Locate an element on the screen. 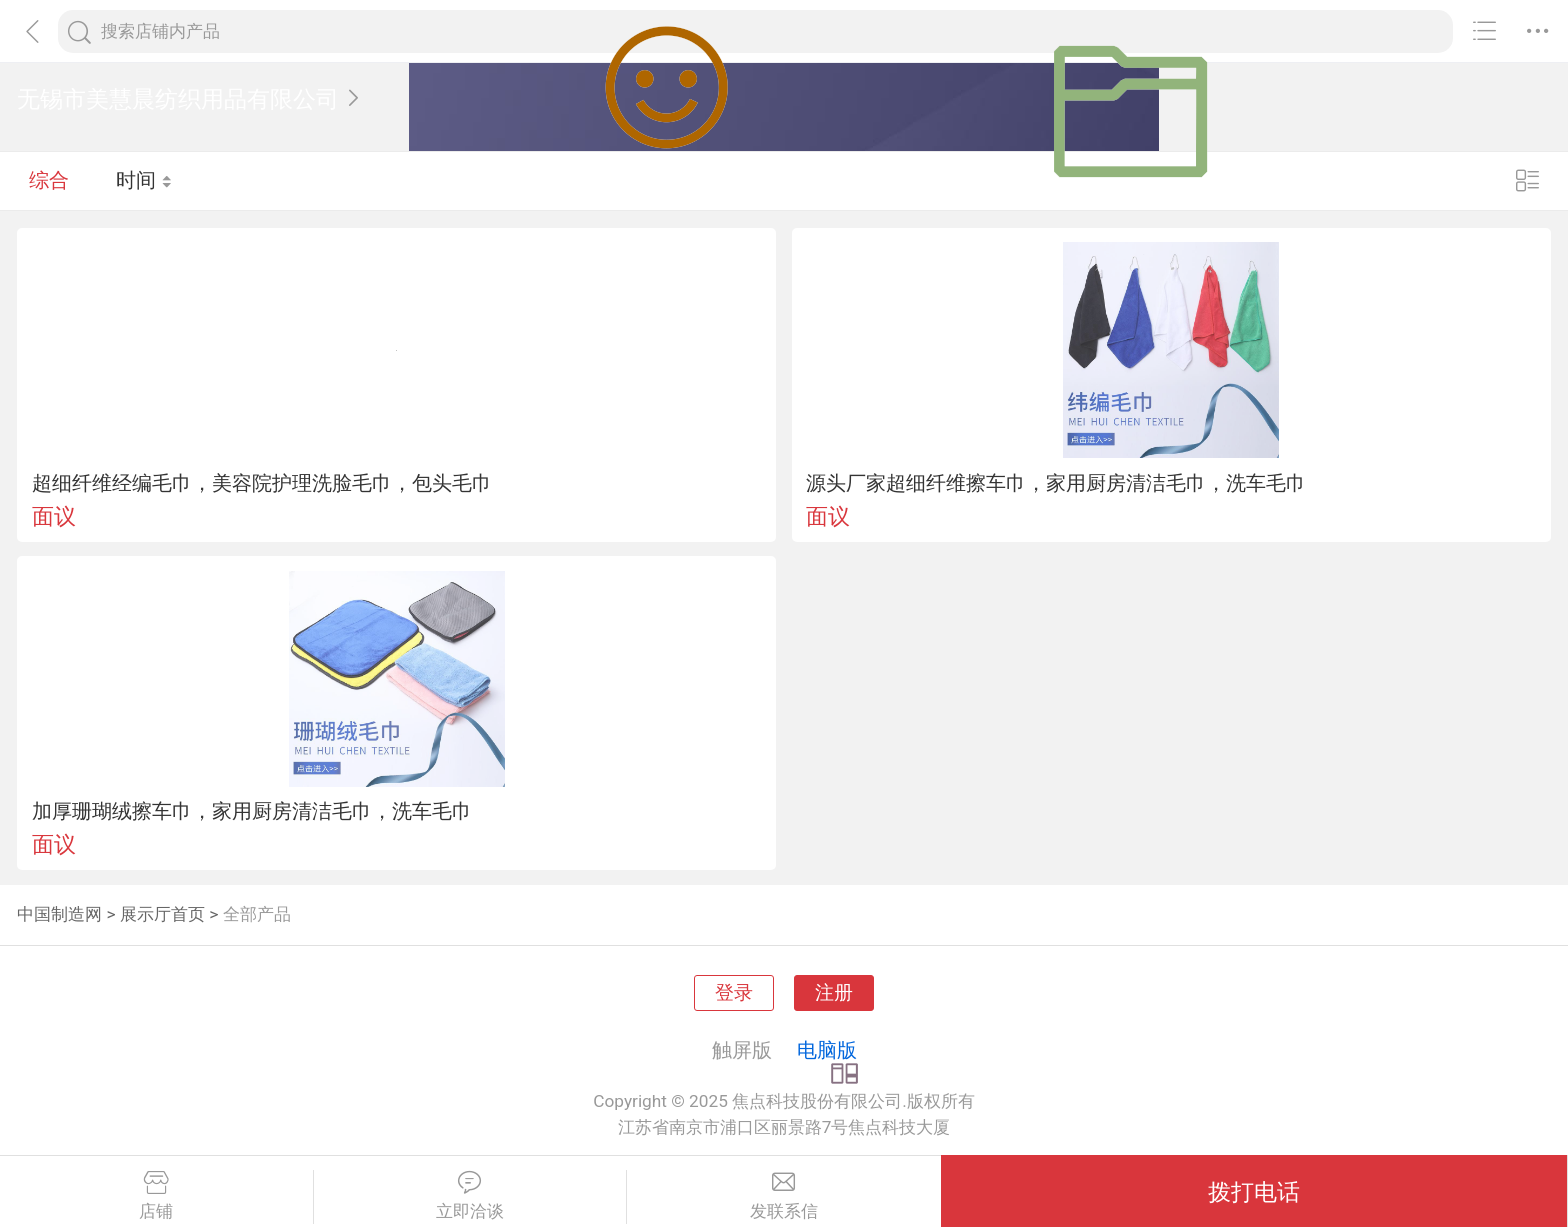  open file folder is located at coordinates (1130, 111).